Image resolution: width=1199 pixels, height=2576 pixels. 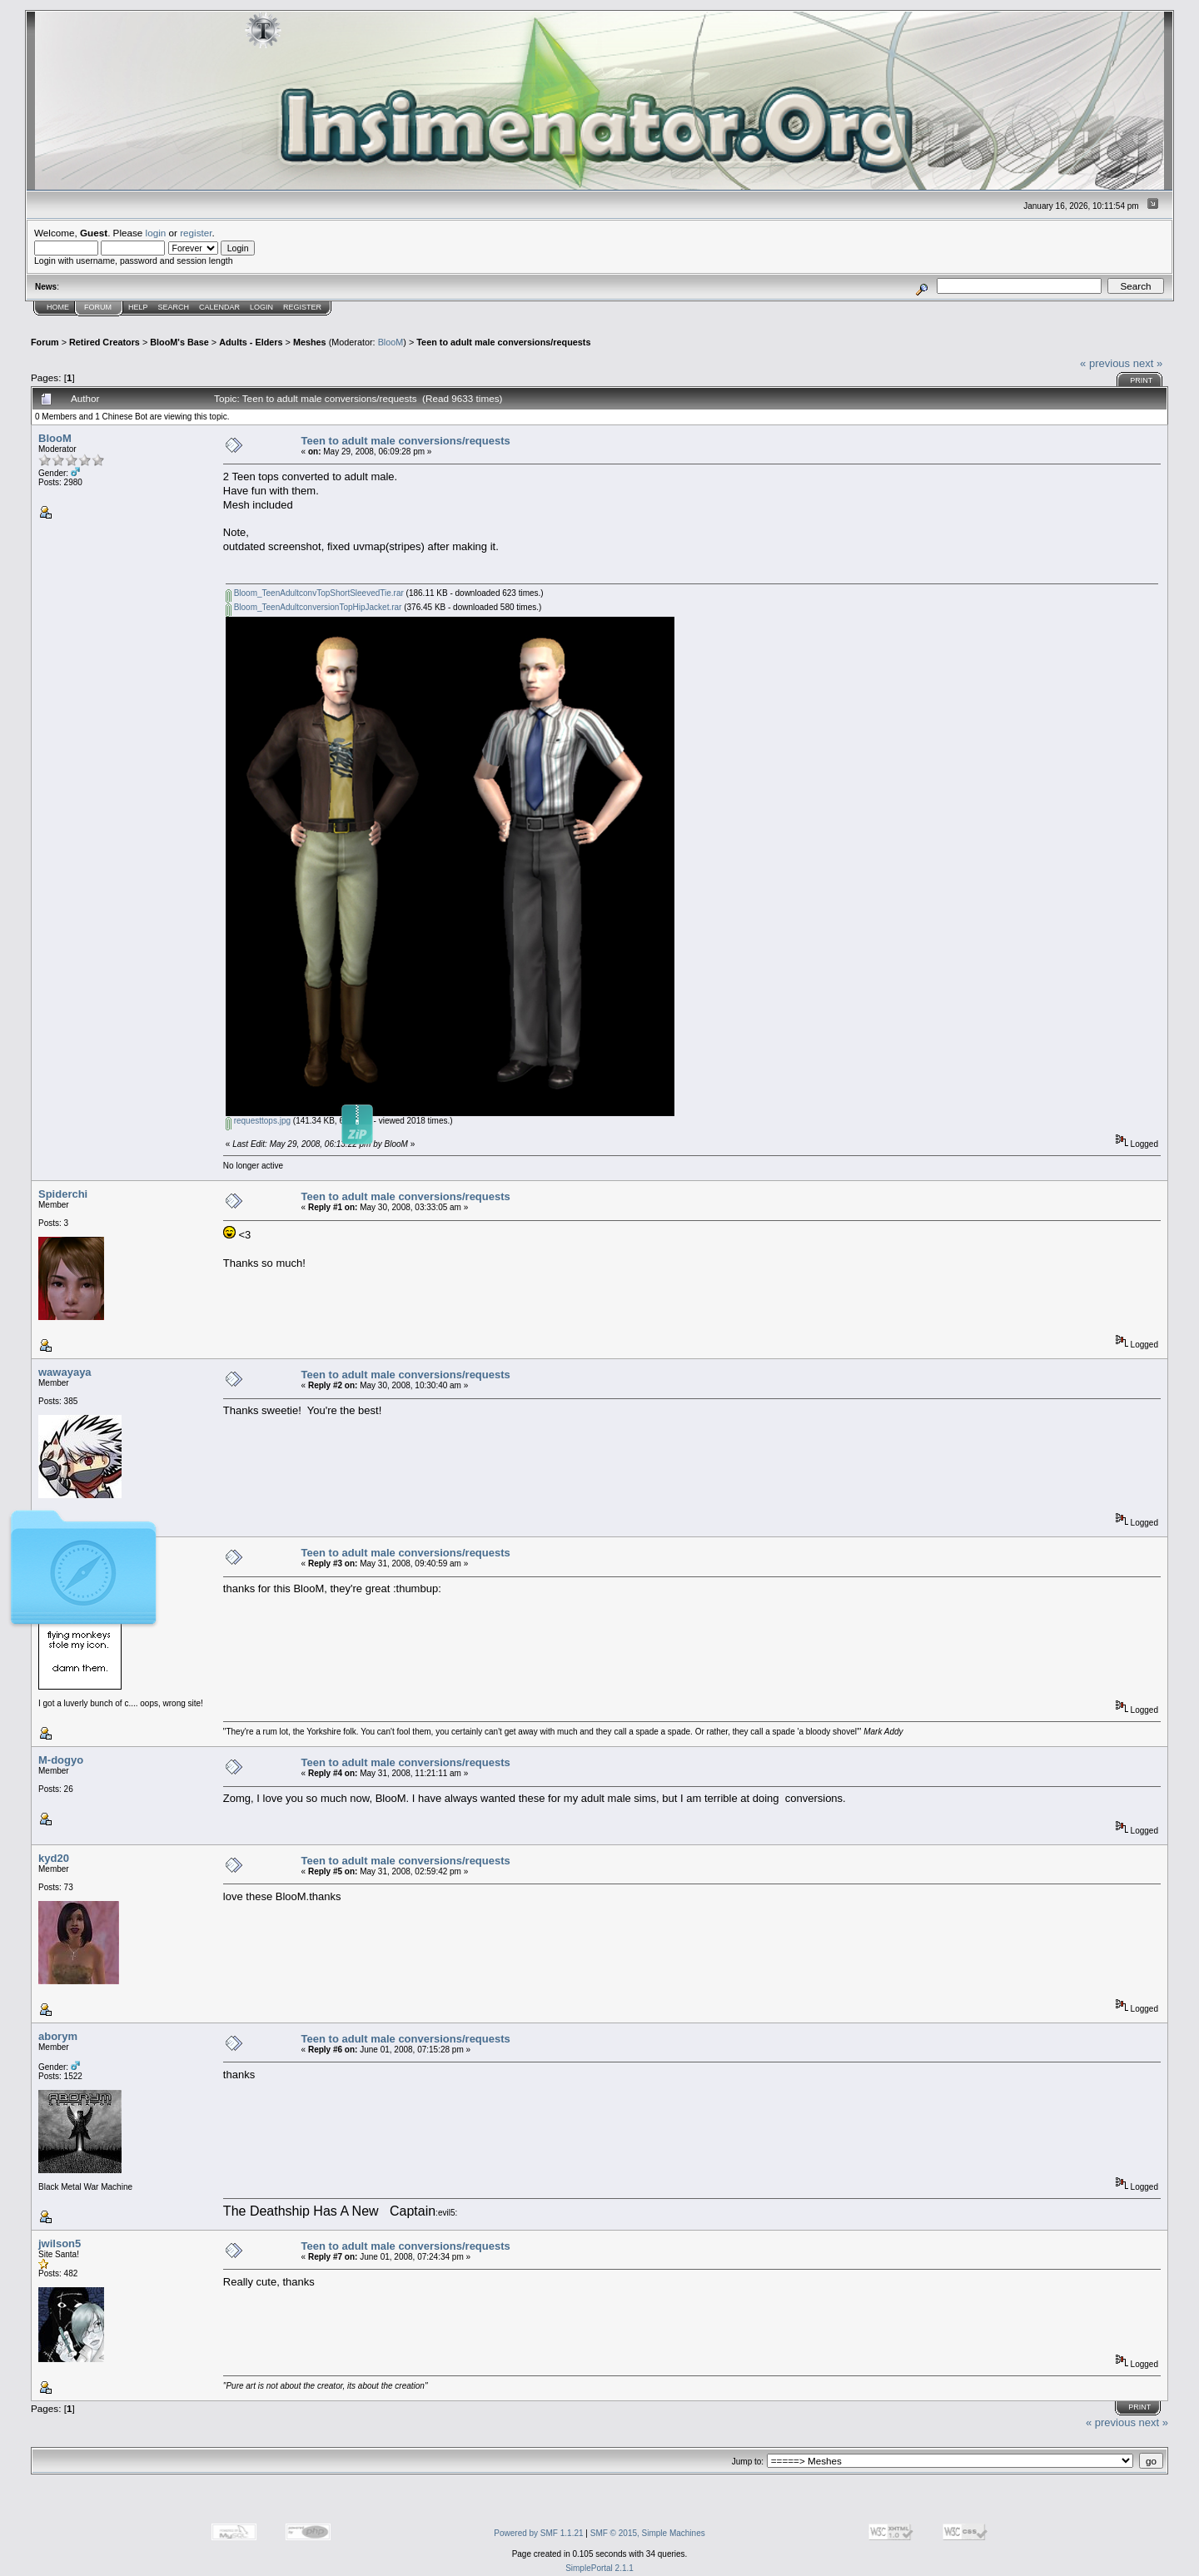 I want to click on access your local web server files, so click(x=83, y=1567).